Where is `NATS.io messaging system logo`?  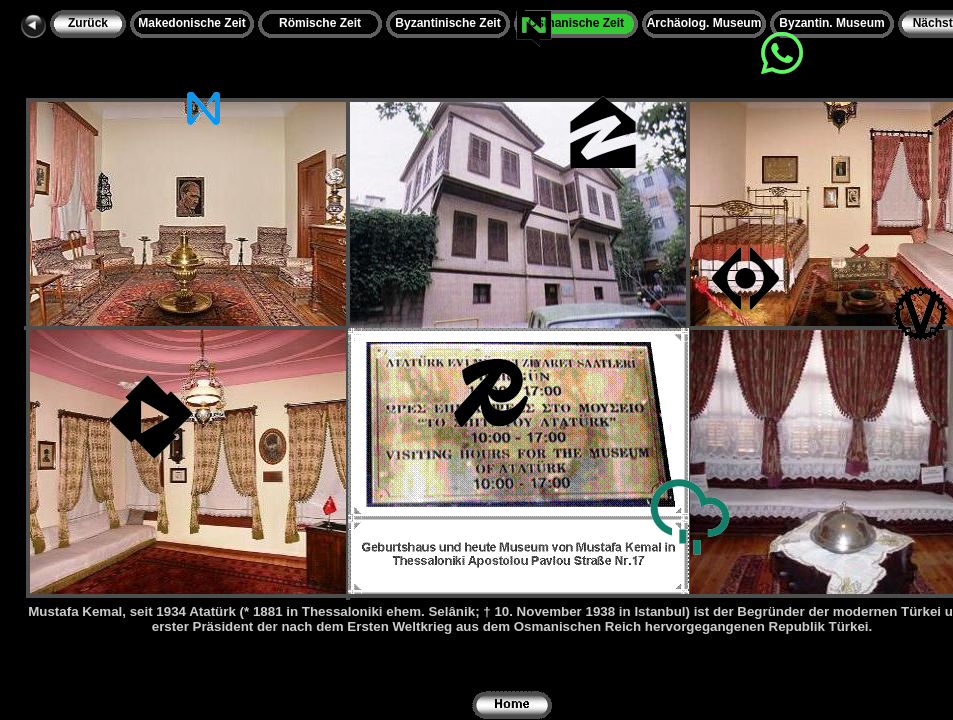 NATS.io messaging system logo is located at coordinates (534, 29).